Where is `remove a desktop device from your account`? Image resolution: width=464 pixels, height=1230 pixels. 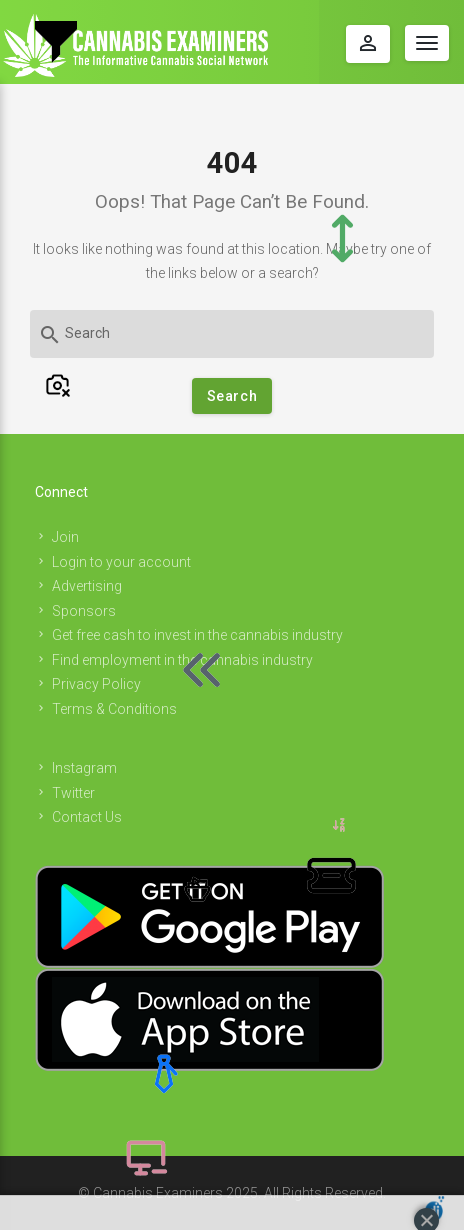
remove a desktop device from your account is located at coordinates (146, 1158).